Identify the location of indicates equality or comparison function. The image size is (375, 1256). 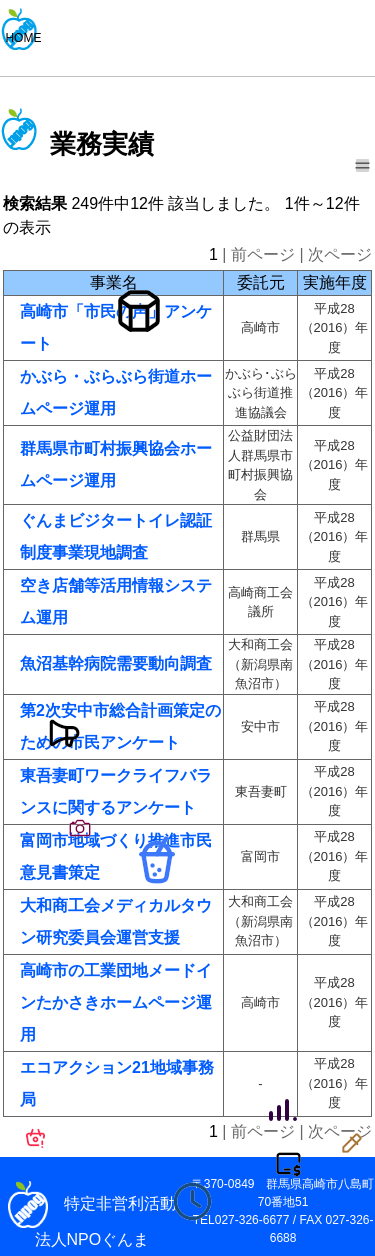
(362, 165).